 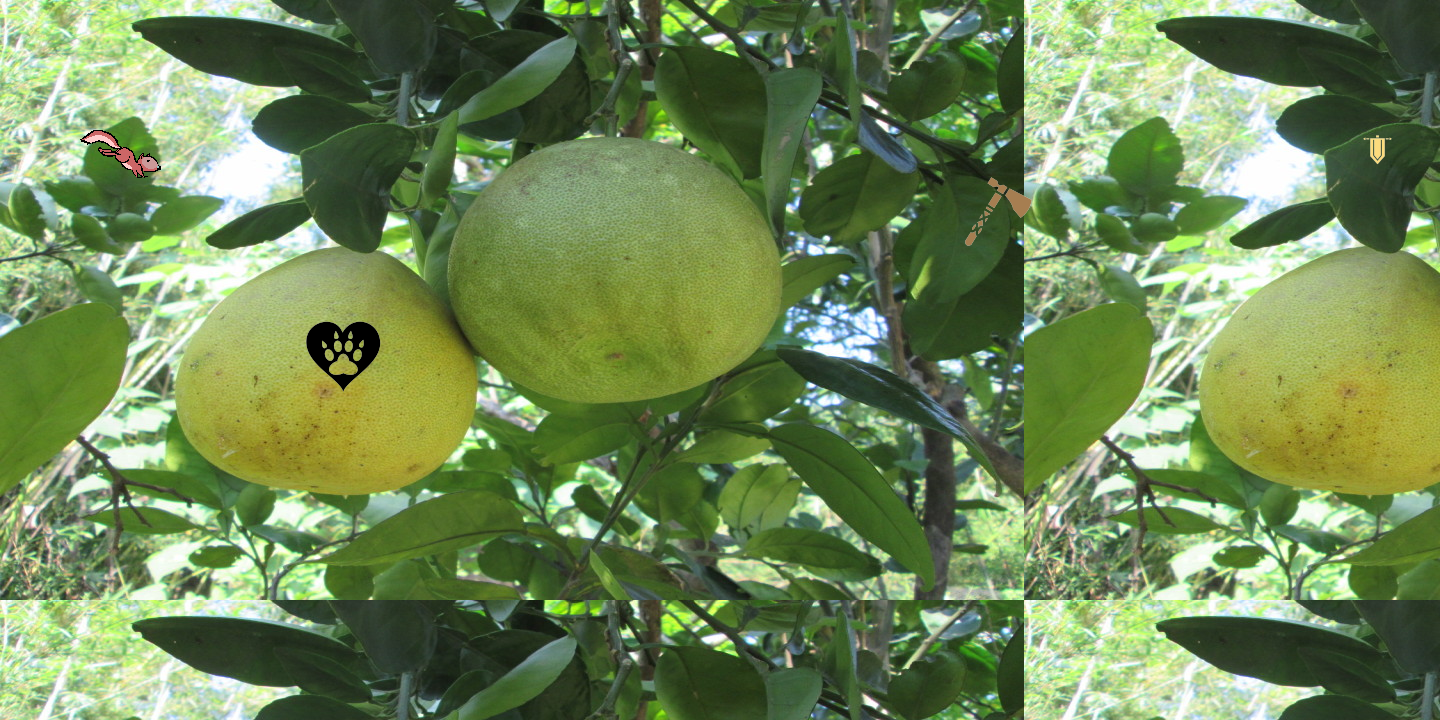 What do you see at coordinates (343, 357) in the screenshot?
I see `favorite or like a pet-related item` at bounding box center [343, 357].